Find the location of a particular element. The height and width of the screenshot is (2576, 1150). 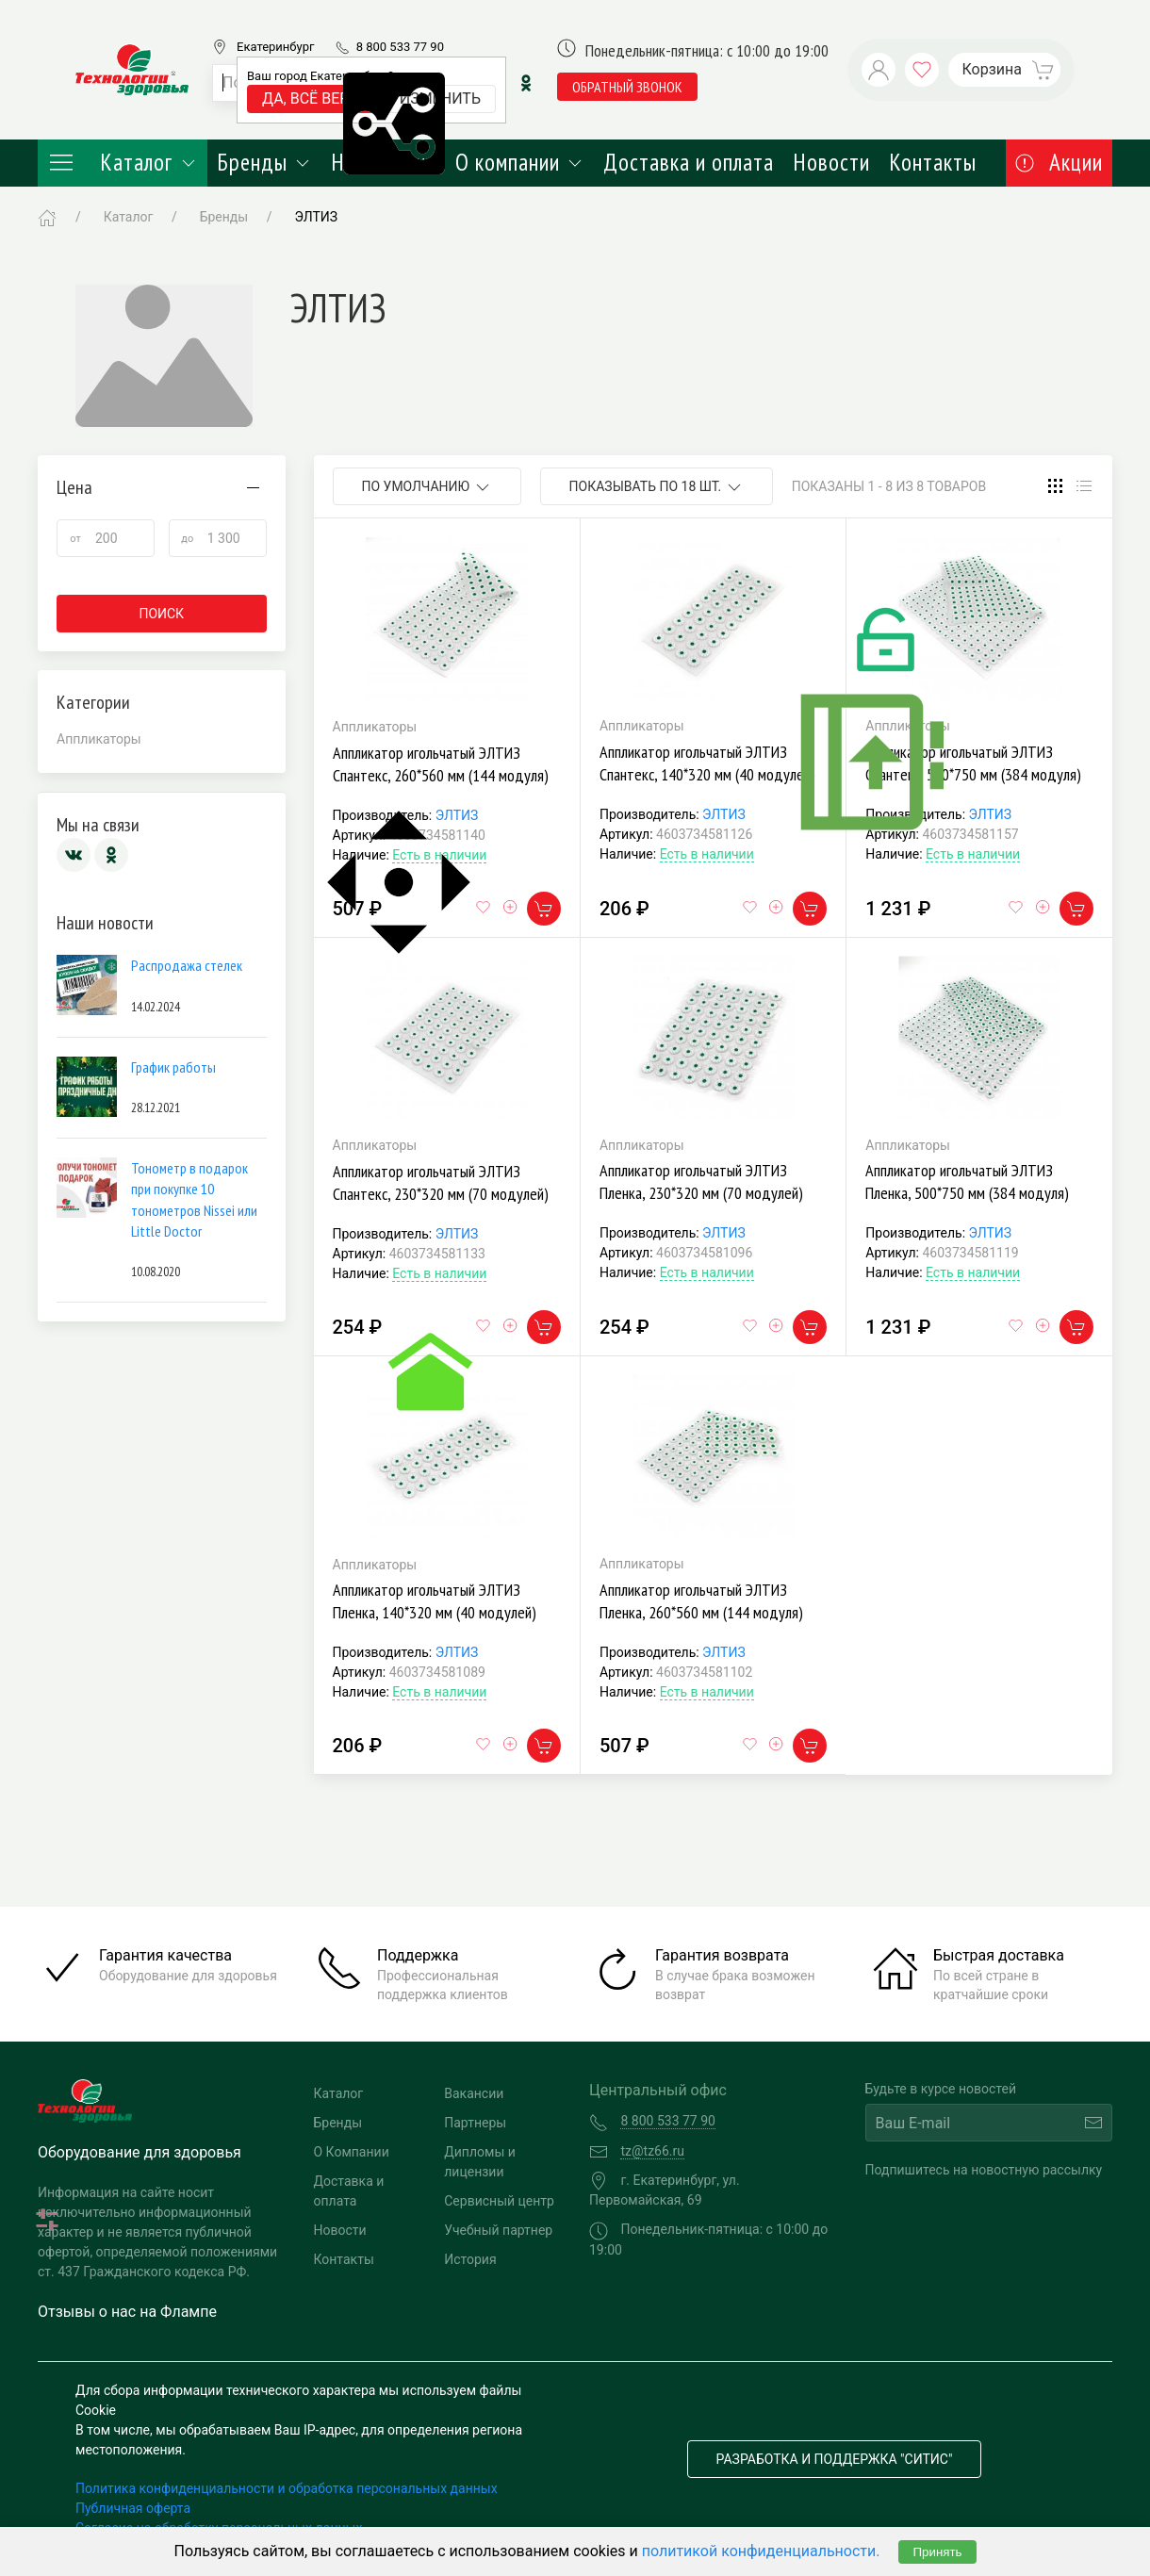

view on stackshare is located at coordinates (394, 123).